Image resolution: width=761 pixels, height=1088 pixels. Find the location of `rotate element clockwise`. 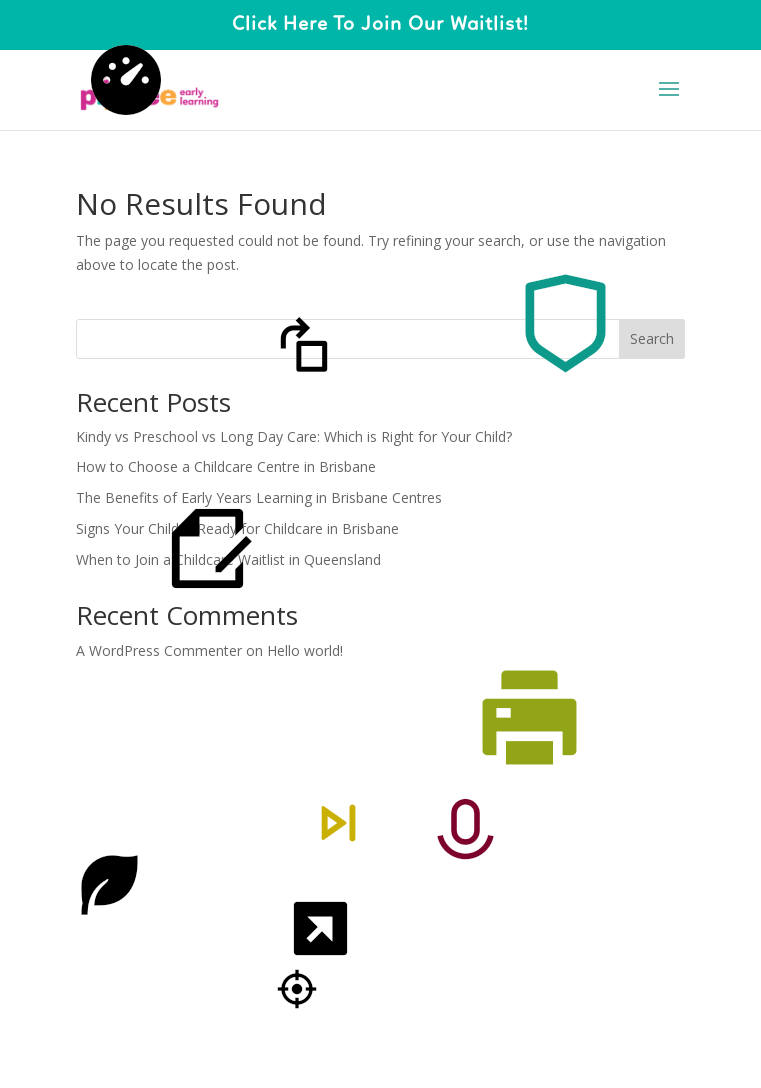

rotate element clockwise is located at coordinates (304, 346).